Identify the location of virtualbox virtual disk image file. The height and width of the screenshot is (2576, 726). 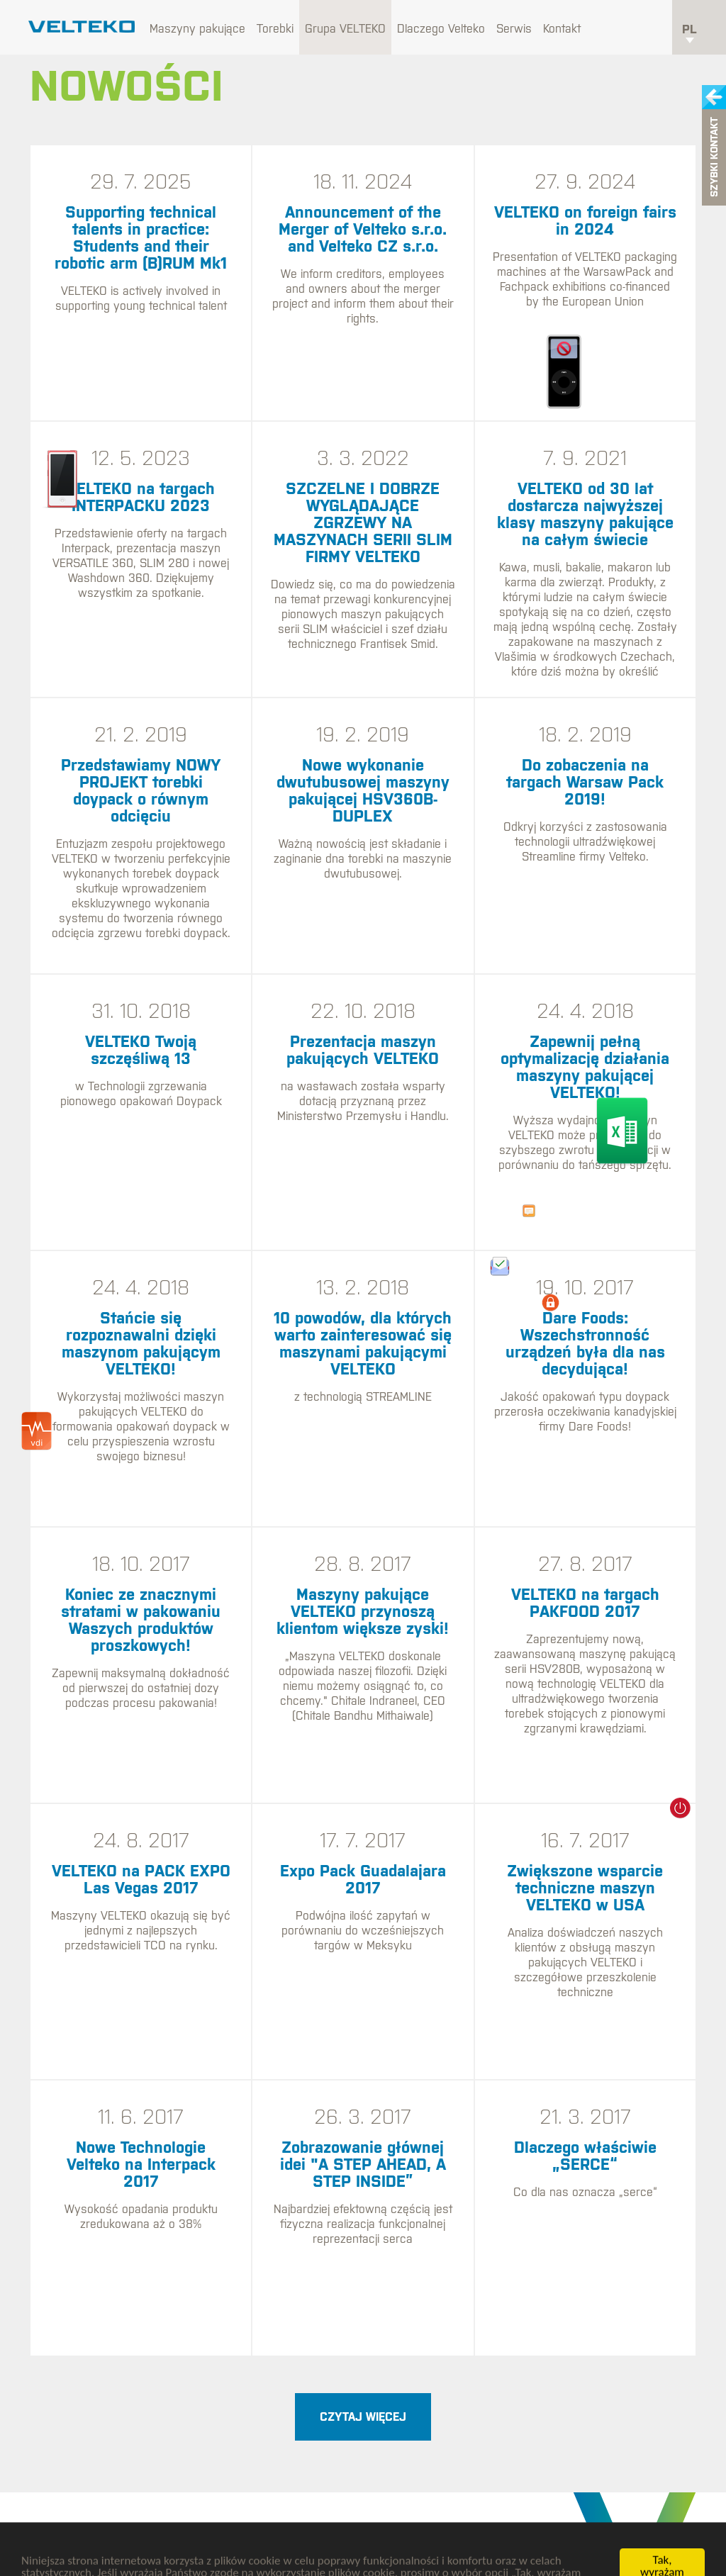
(36, 1430).